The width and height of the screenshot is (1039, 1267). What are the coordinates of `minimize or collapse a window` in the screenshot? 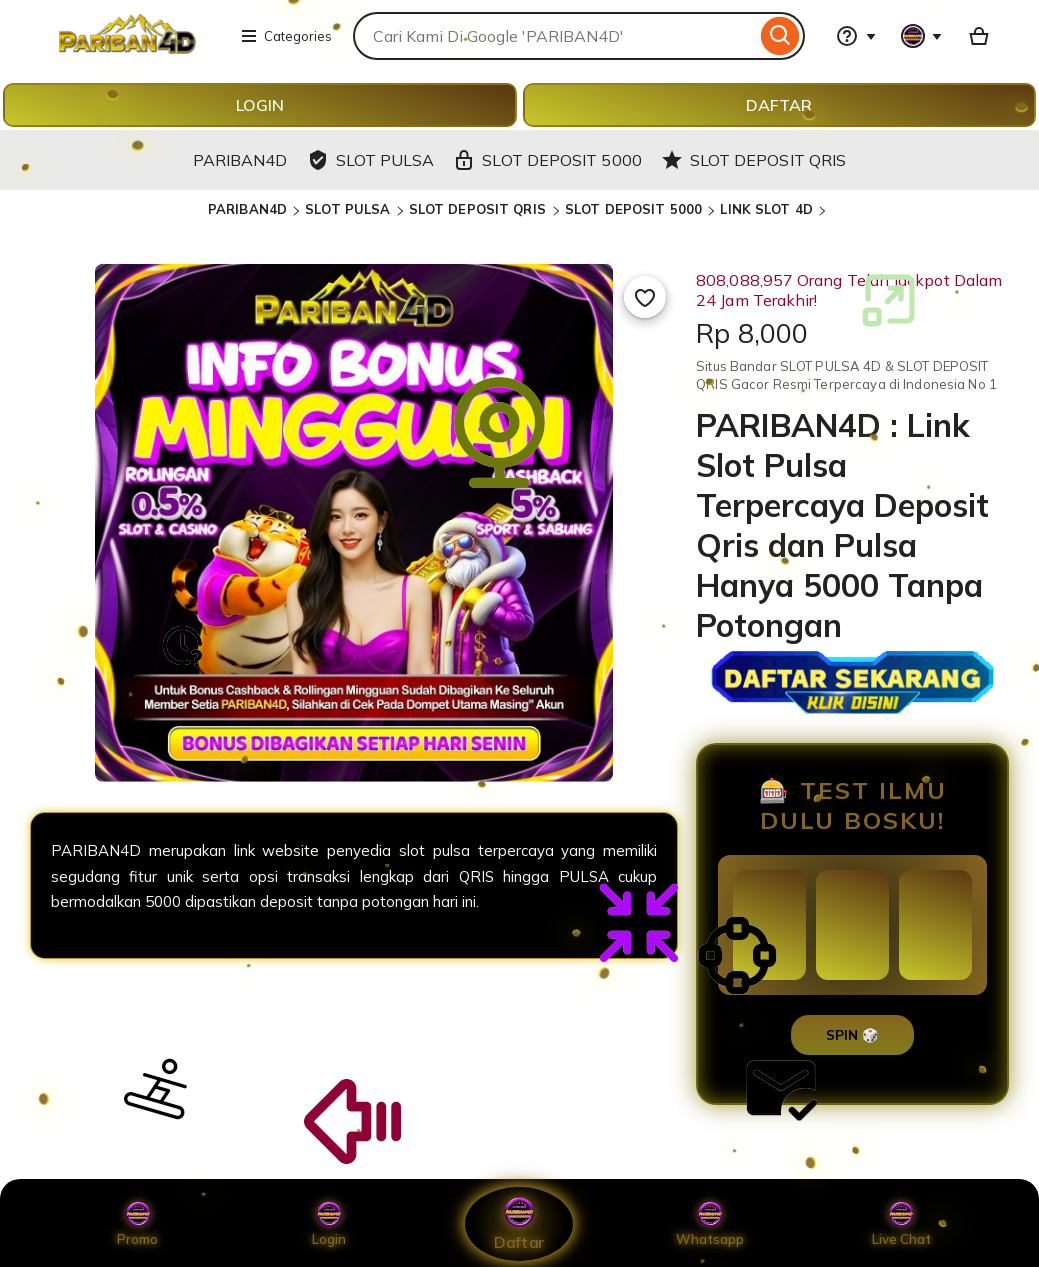 It's located at (639, 923).